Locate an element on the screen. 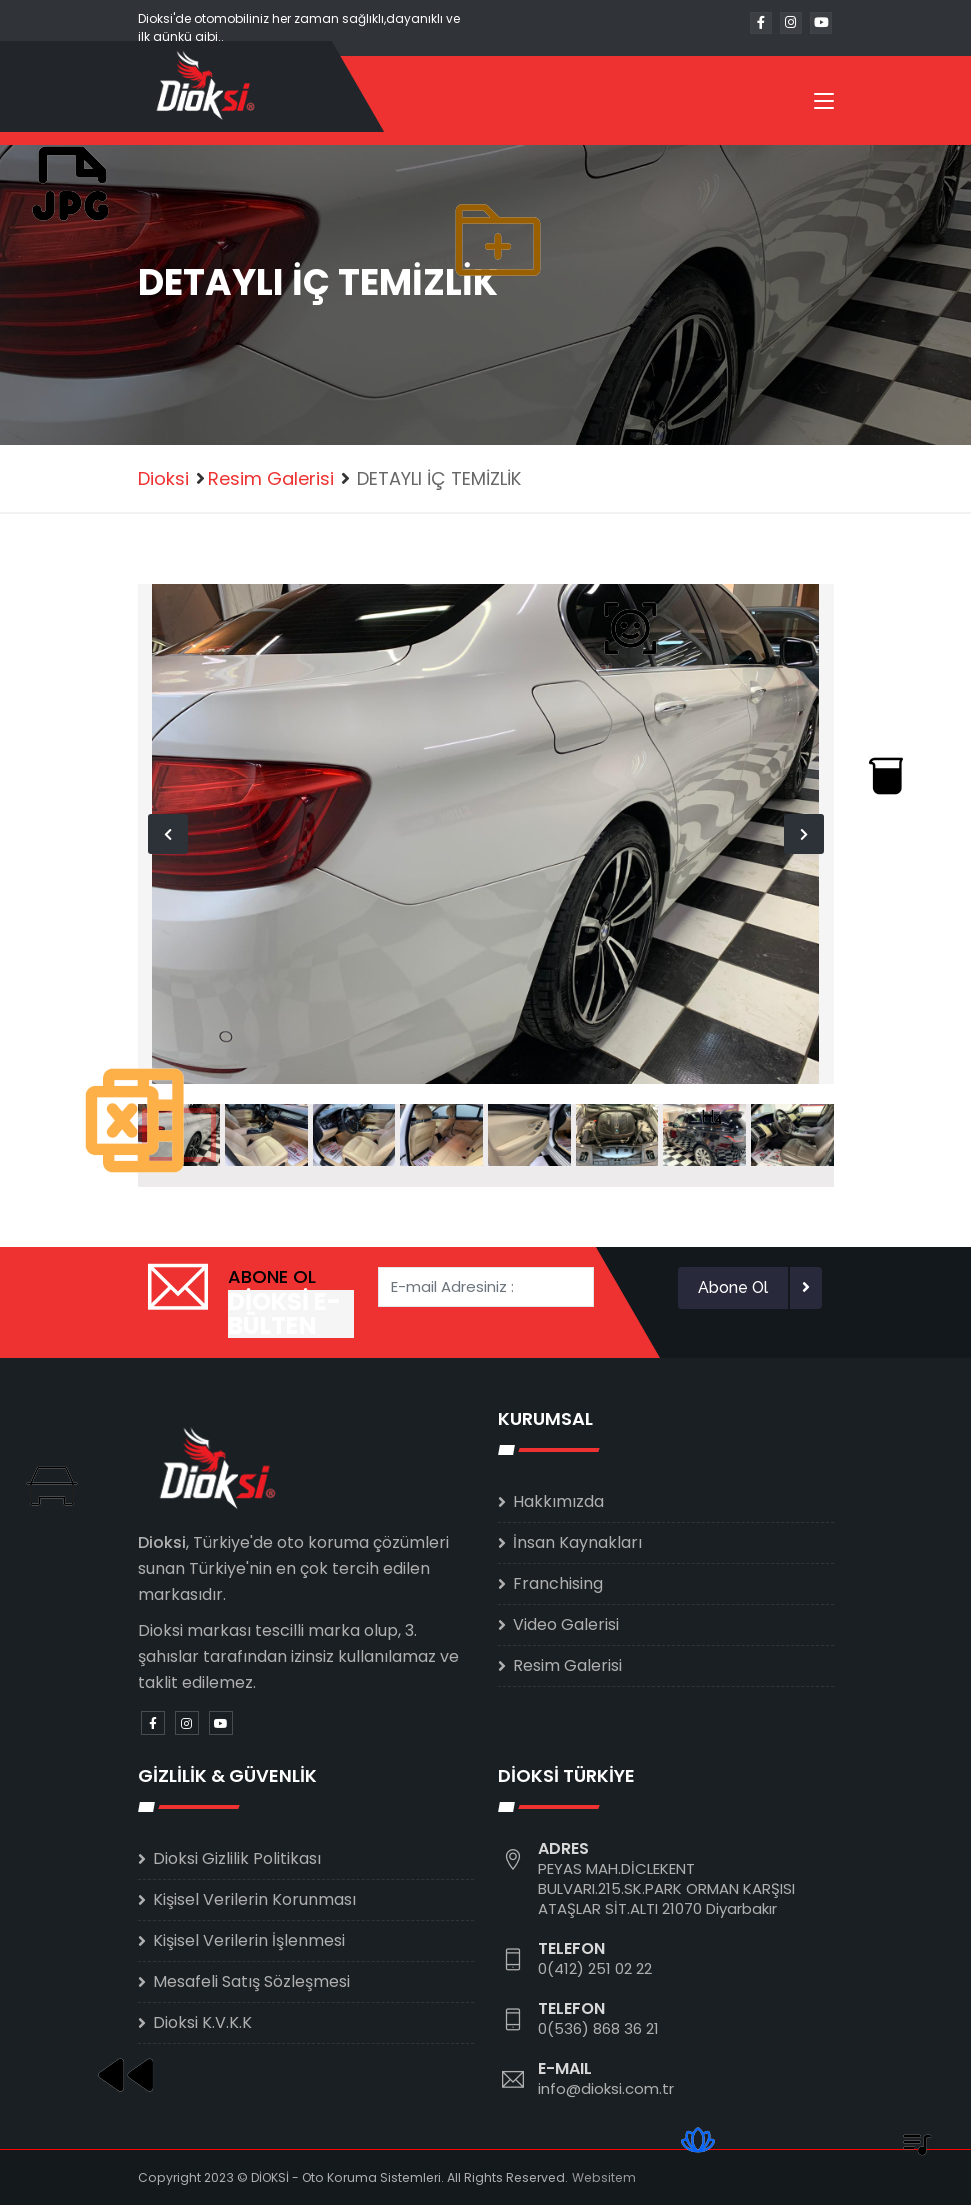 The width and height of the screenshot is (971, 2205). view music queue or playlist is located at coordinates (916, 2143).